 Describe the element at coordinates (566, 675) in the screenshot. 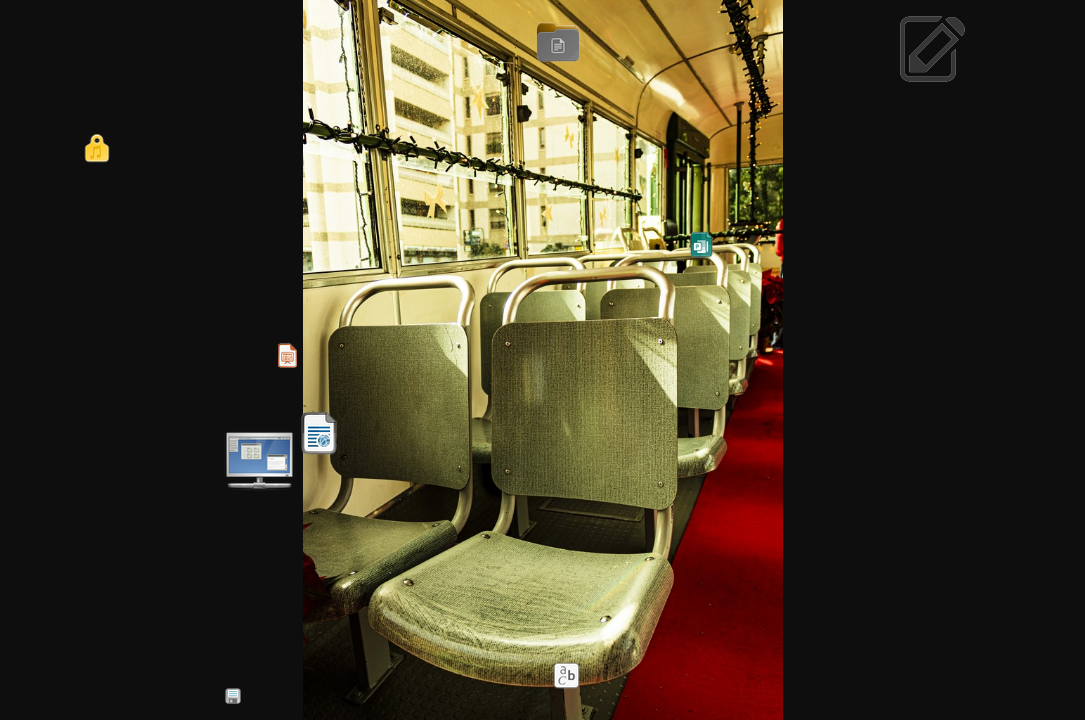

I see `open the font viewer application` at that location.